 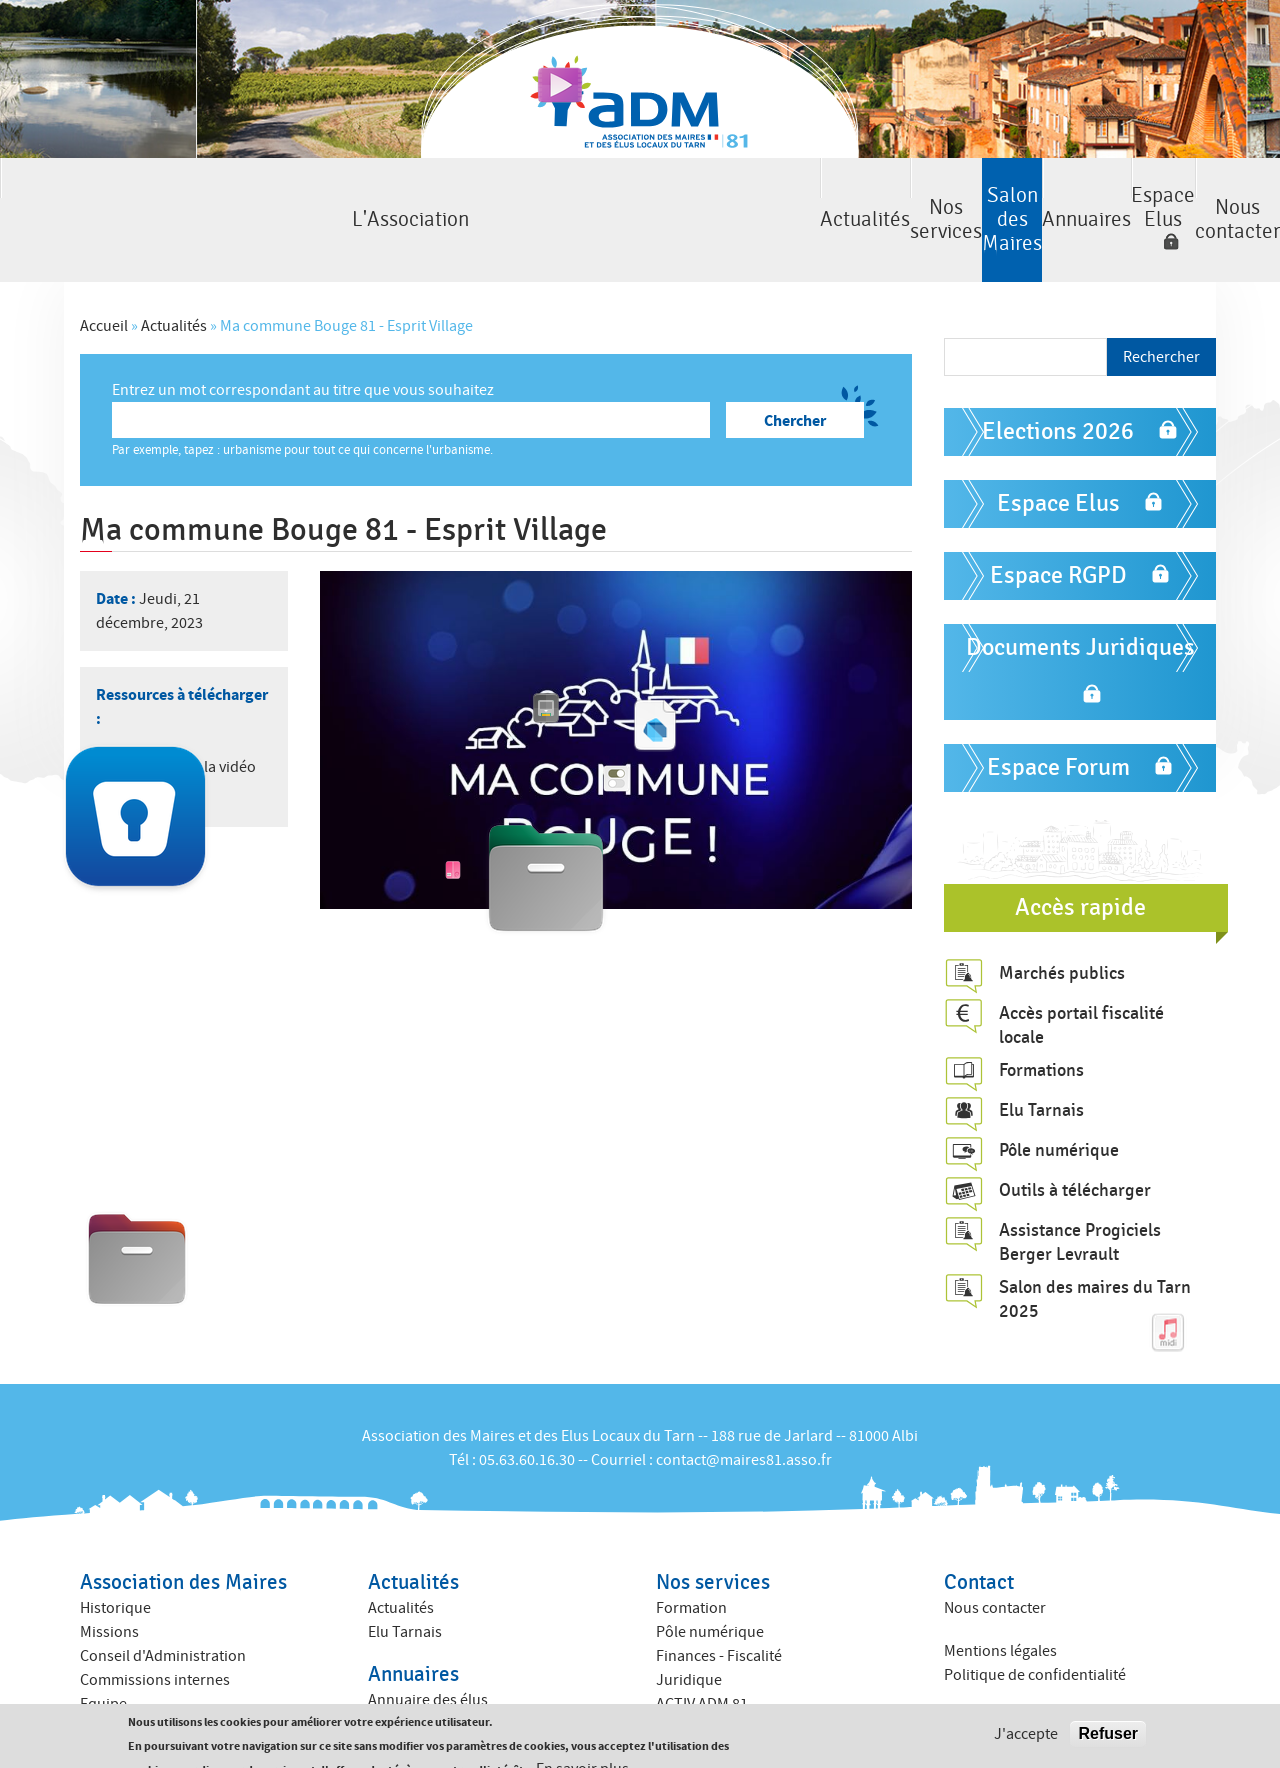 What do you see at coordinates (135, 816) in the screenshot?
I see `open enpass password manager` at bounding box center [135, 816].